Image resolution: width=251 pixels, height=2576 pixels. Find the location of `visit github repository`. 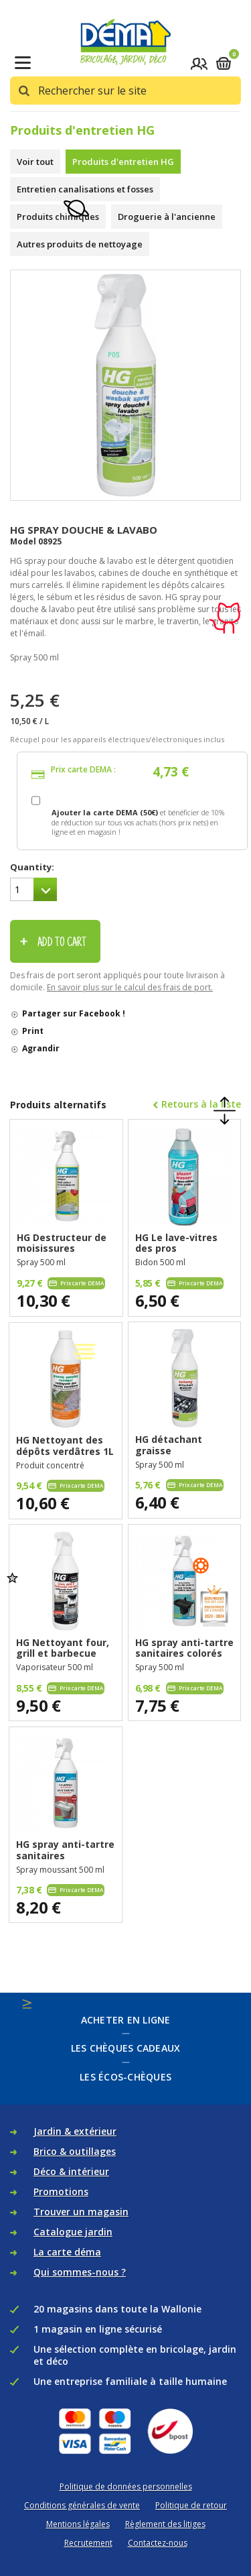

visit github repository is located at coordinates (228, 618).